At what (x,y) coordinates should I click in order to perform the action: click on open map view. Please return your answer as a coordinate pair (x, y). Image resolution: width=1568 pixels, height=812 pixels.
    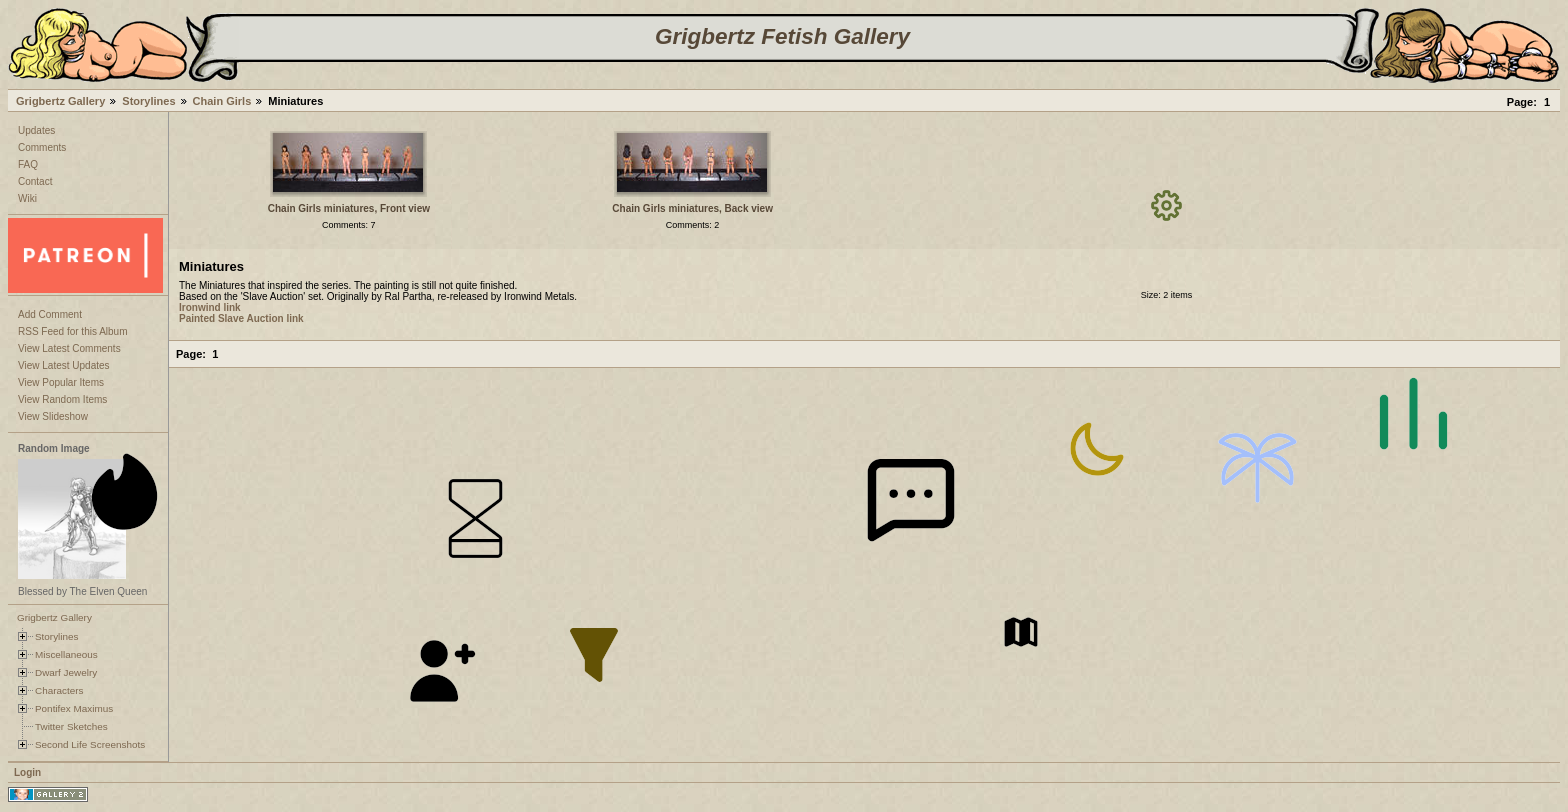
    Looking at the image, I should click on (1021, 632).